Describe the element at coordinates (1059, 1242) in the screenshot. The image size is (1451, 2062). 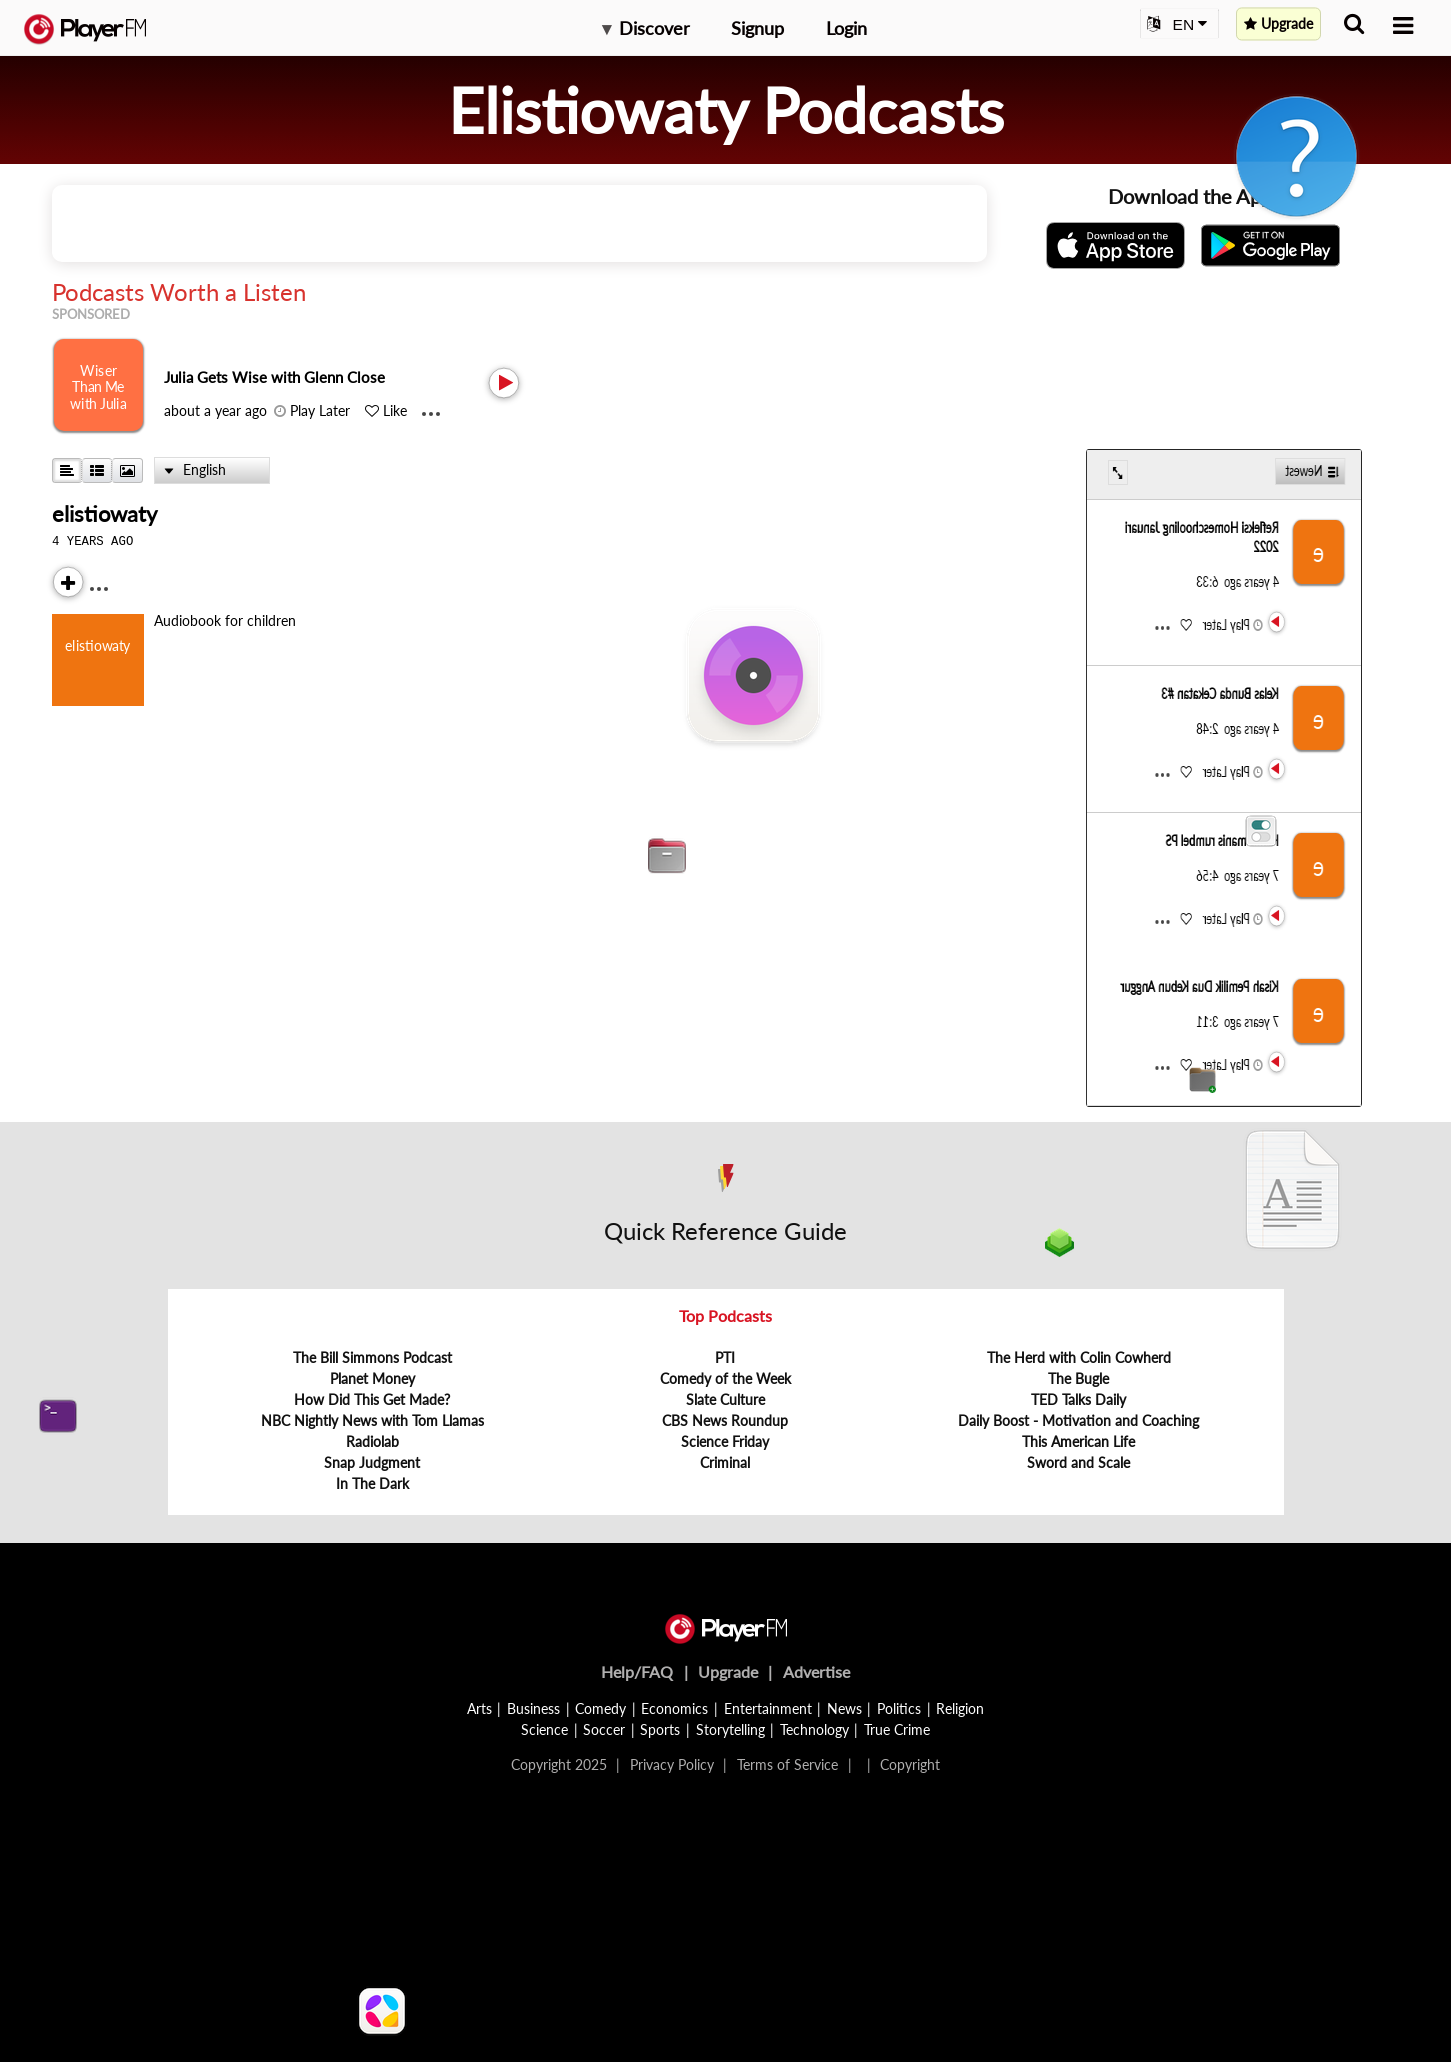
I see `open the visualize app` at that location.